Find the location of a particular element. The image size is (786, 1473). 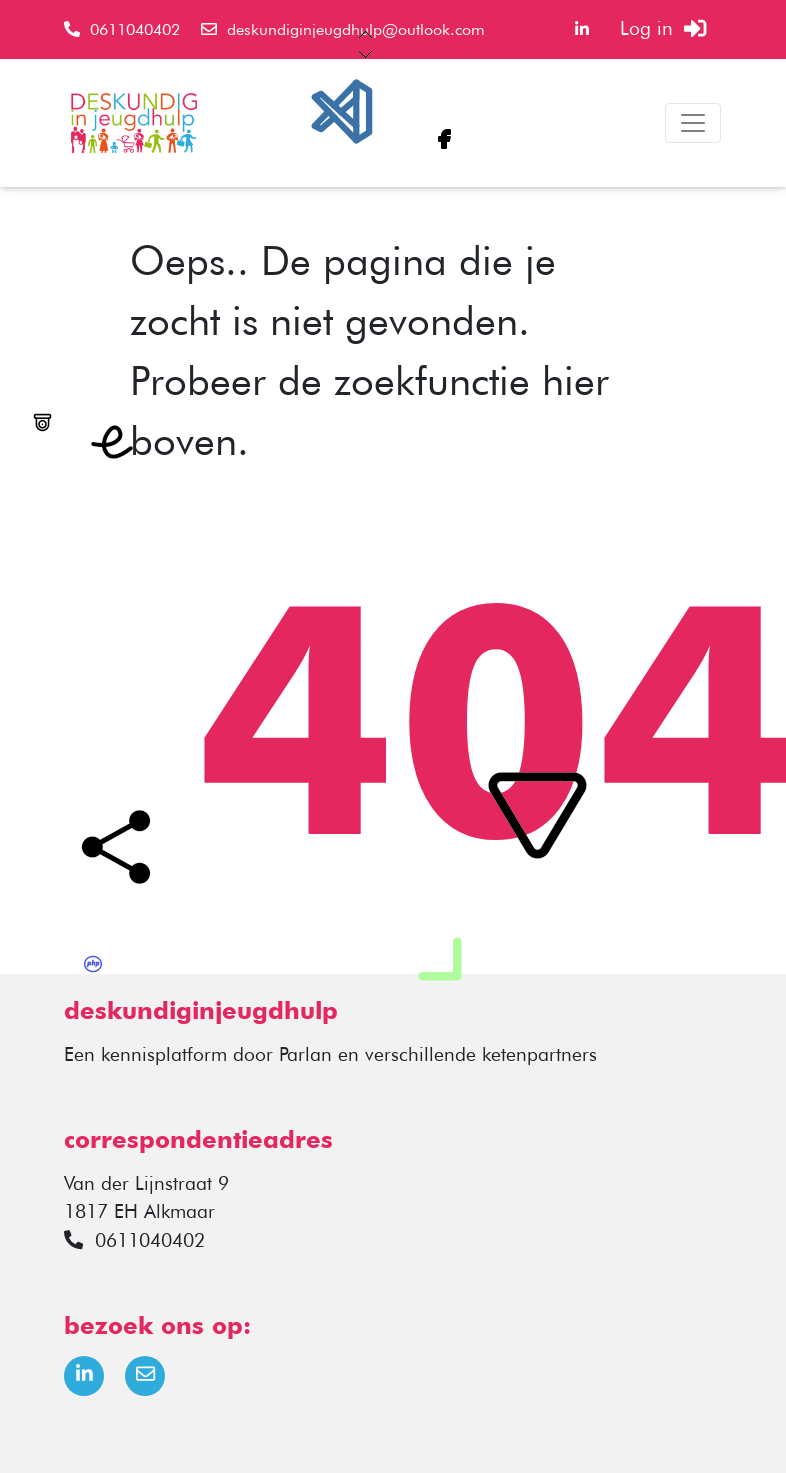

ember.js framework logo is located at coordinates (112, 442).